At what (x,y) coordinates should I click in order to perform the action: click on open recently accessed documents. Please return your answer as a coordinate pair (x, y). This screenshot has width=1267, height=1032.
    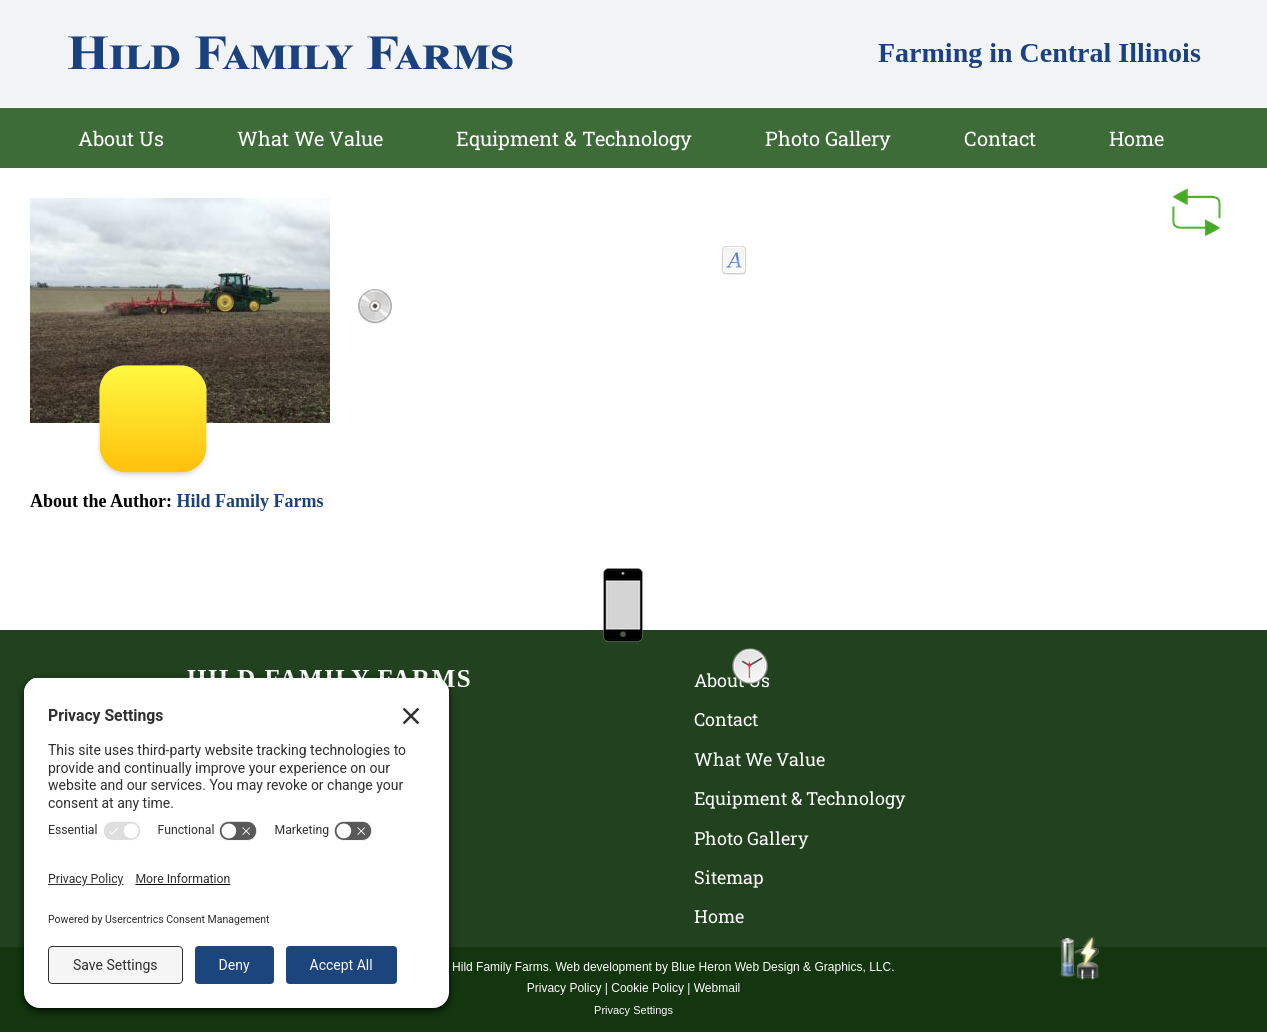
    Looking at the image, I should click on (750, 666).